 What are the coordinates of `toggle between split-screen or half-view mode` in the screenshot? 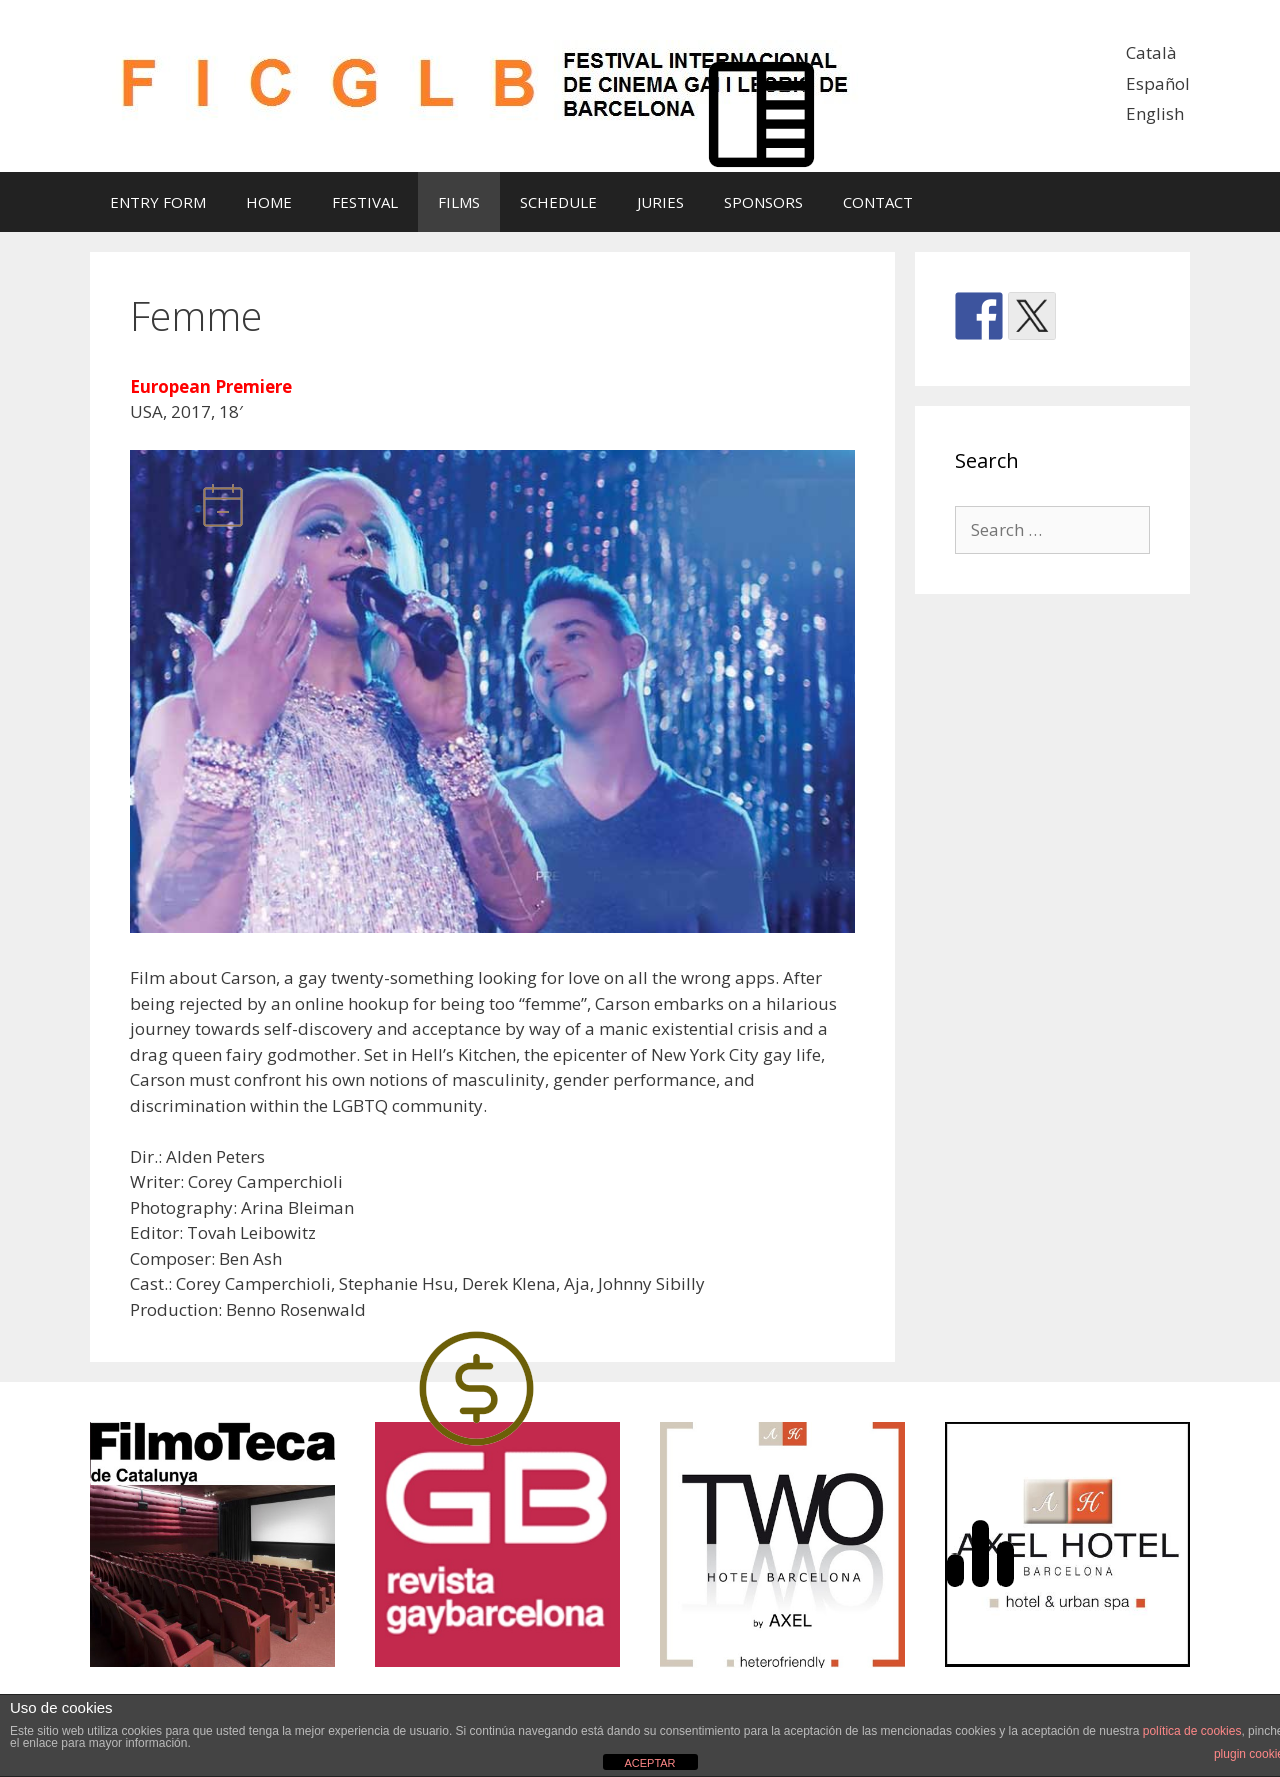 It's located at (761, 114).